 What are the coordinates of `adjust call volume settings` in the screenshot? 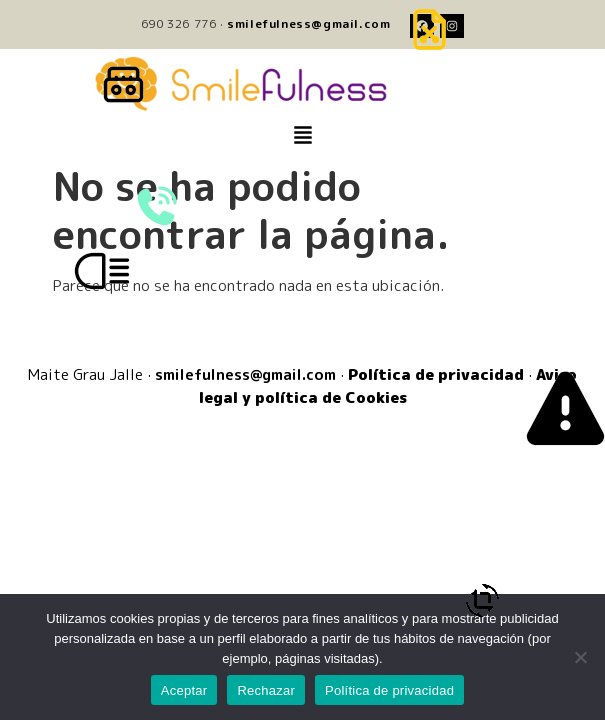 It's located at (156, 207).